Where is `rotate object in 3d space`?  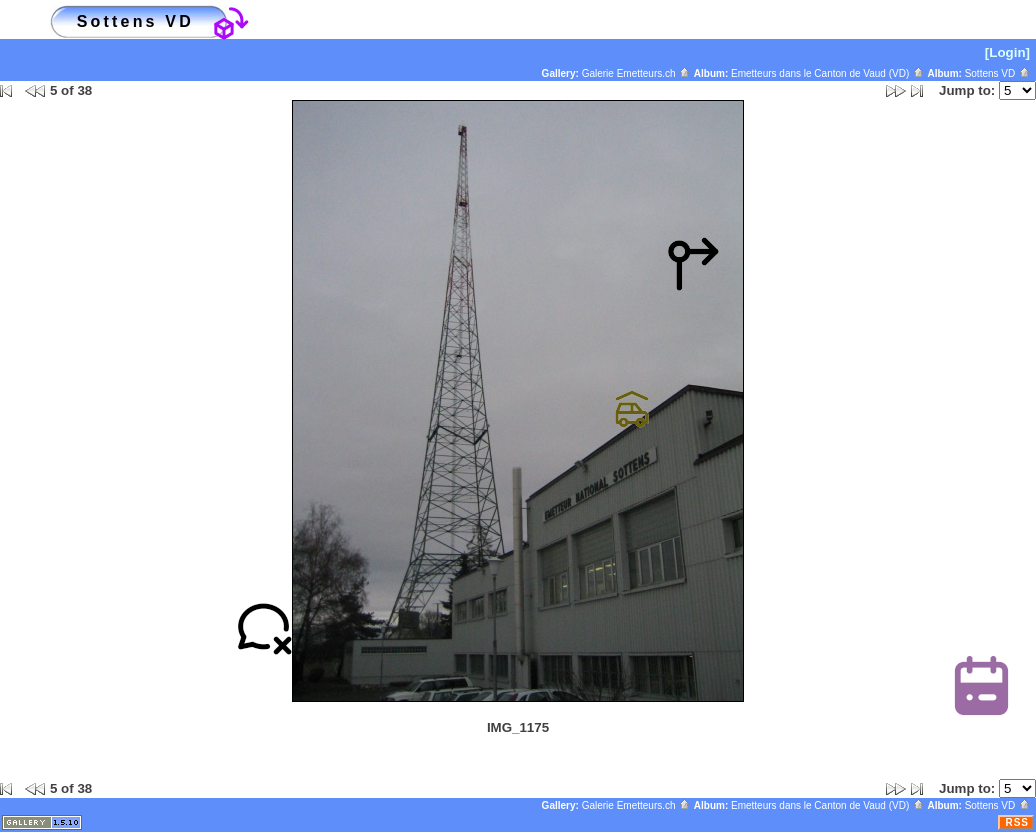 rotate object in 3d space is located at coordinates (230, 23).